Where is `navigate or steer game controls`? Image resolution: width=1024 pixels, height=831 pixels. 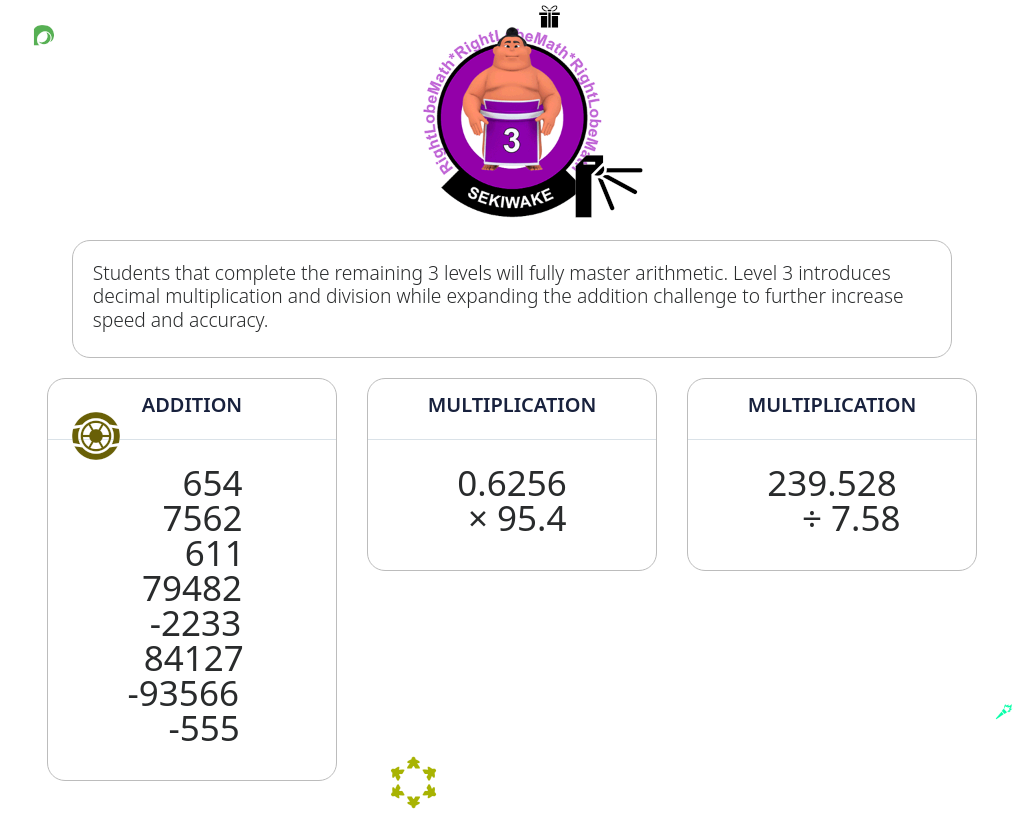
navigate or steer game controls is located at coordinates (96, 436).